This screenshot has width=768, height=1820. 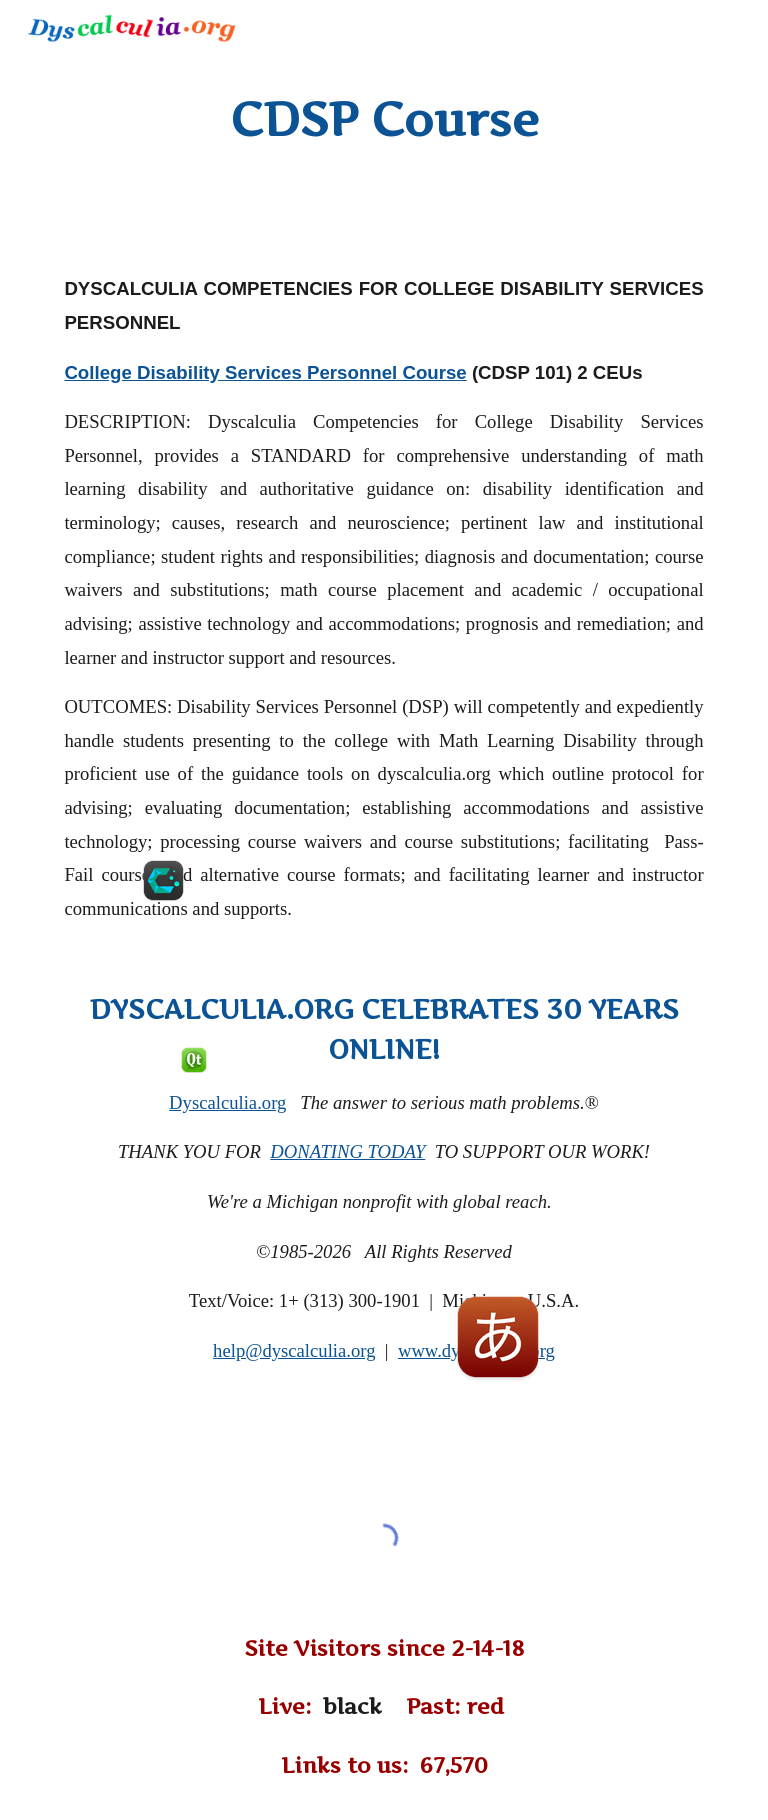 What do you see at coordinates (163, 880) in the screenshot?
I see `open cachyos welcome app` at bounding box center [163, 880].